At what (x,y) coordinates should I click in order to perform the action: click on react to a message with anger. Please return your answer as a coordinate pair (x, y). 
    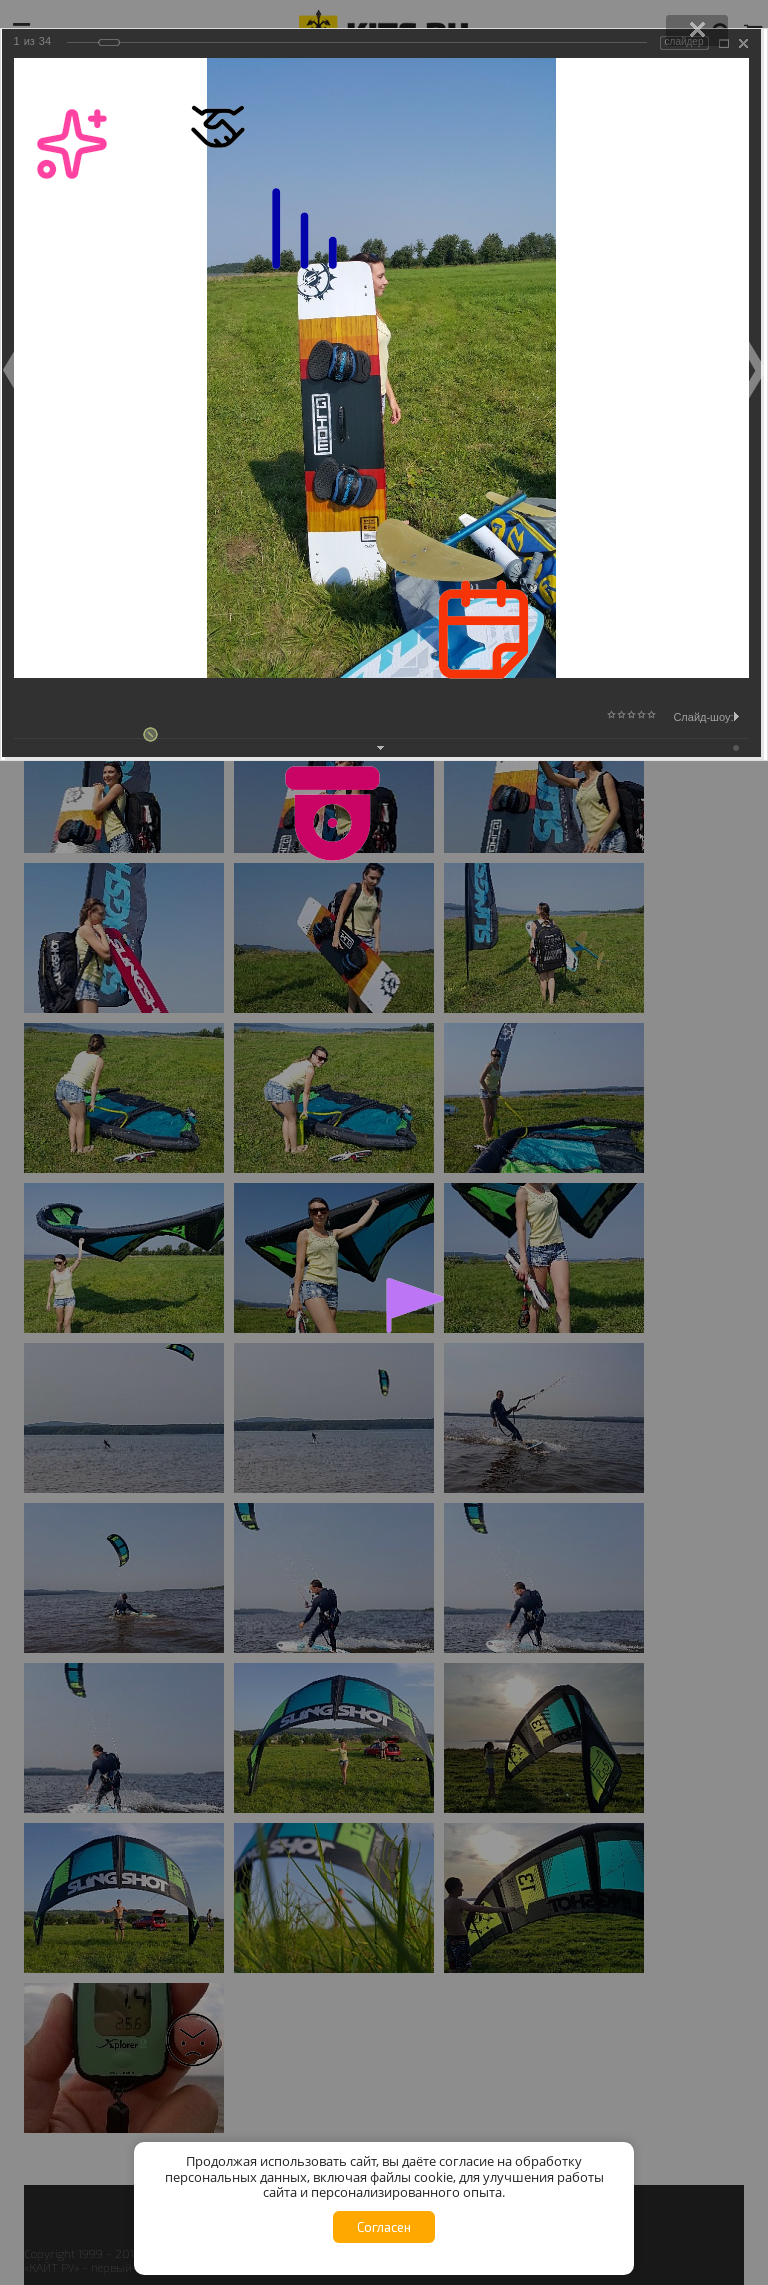
    Looking at the image, I should click on (193, 2040).